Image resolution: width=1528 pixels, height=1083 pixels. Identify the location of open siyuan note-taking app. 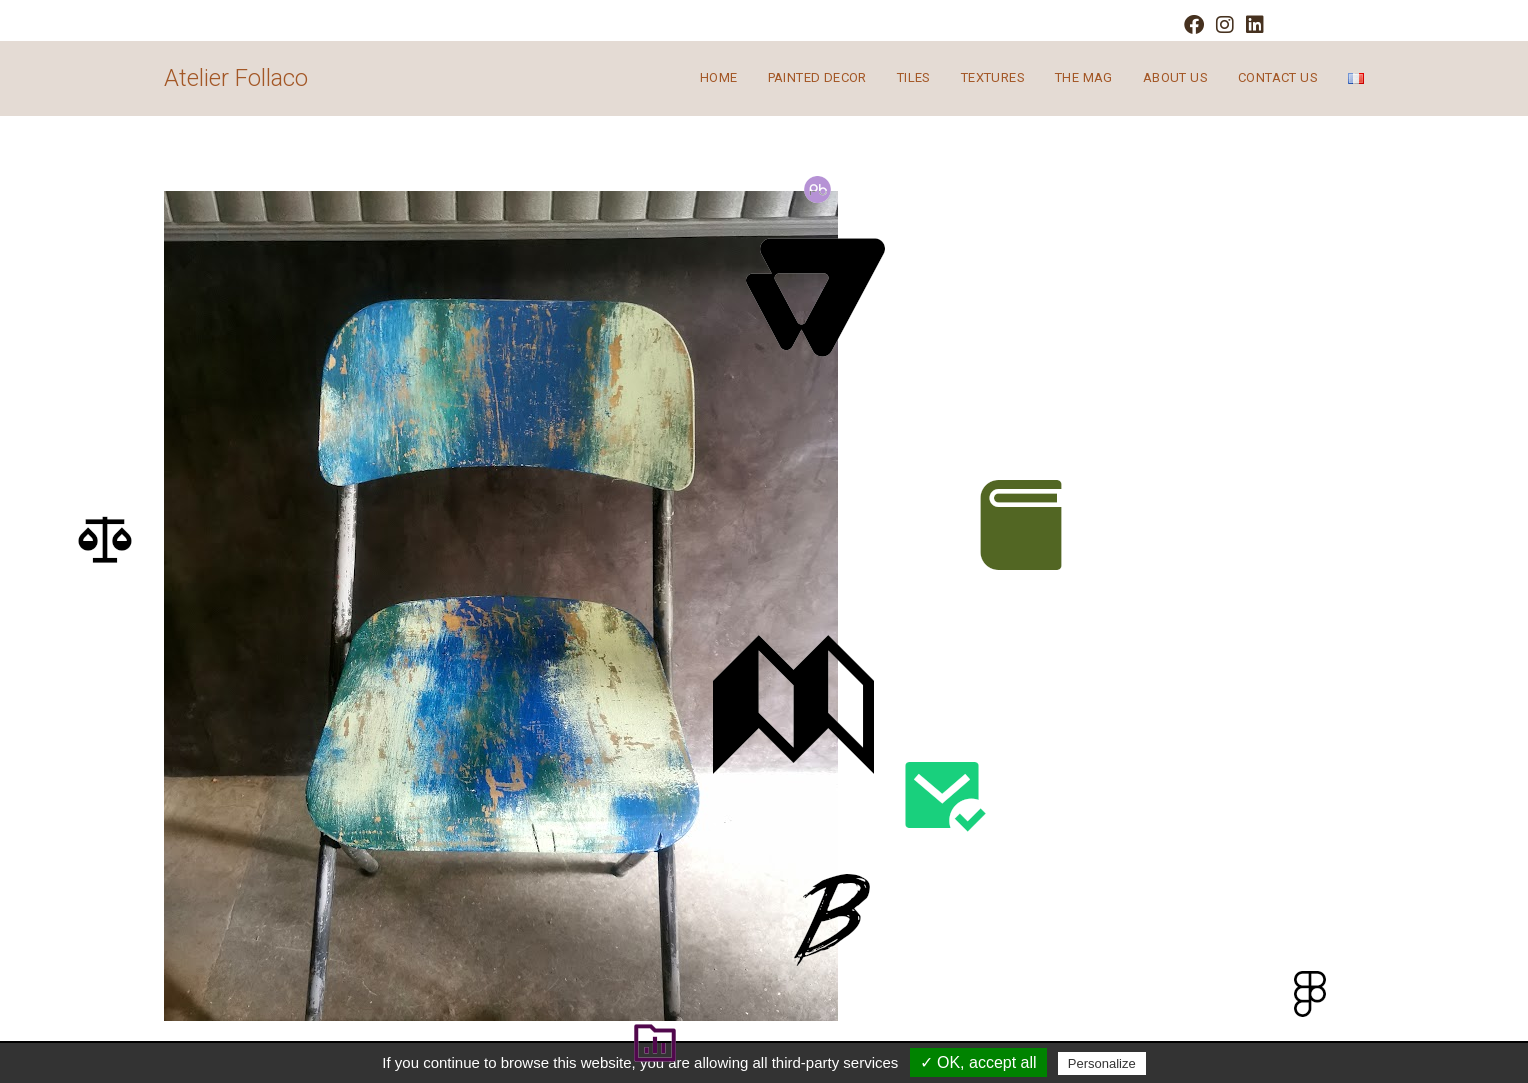
(793, 704).